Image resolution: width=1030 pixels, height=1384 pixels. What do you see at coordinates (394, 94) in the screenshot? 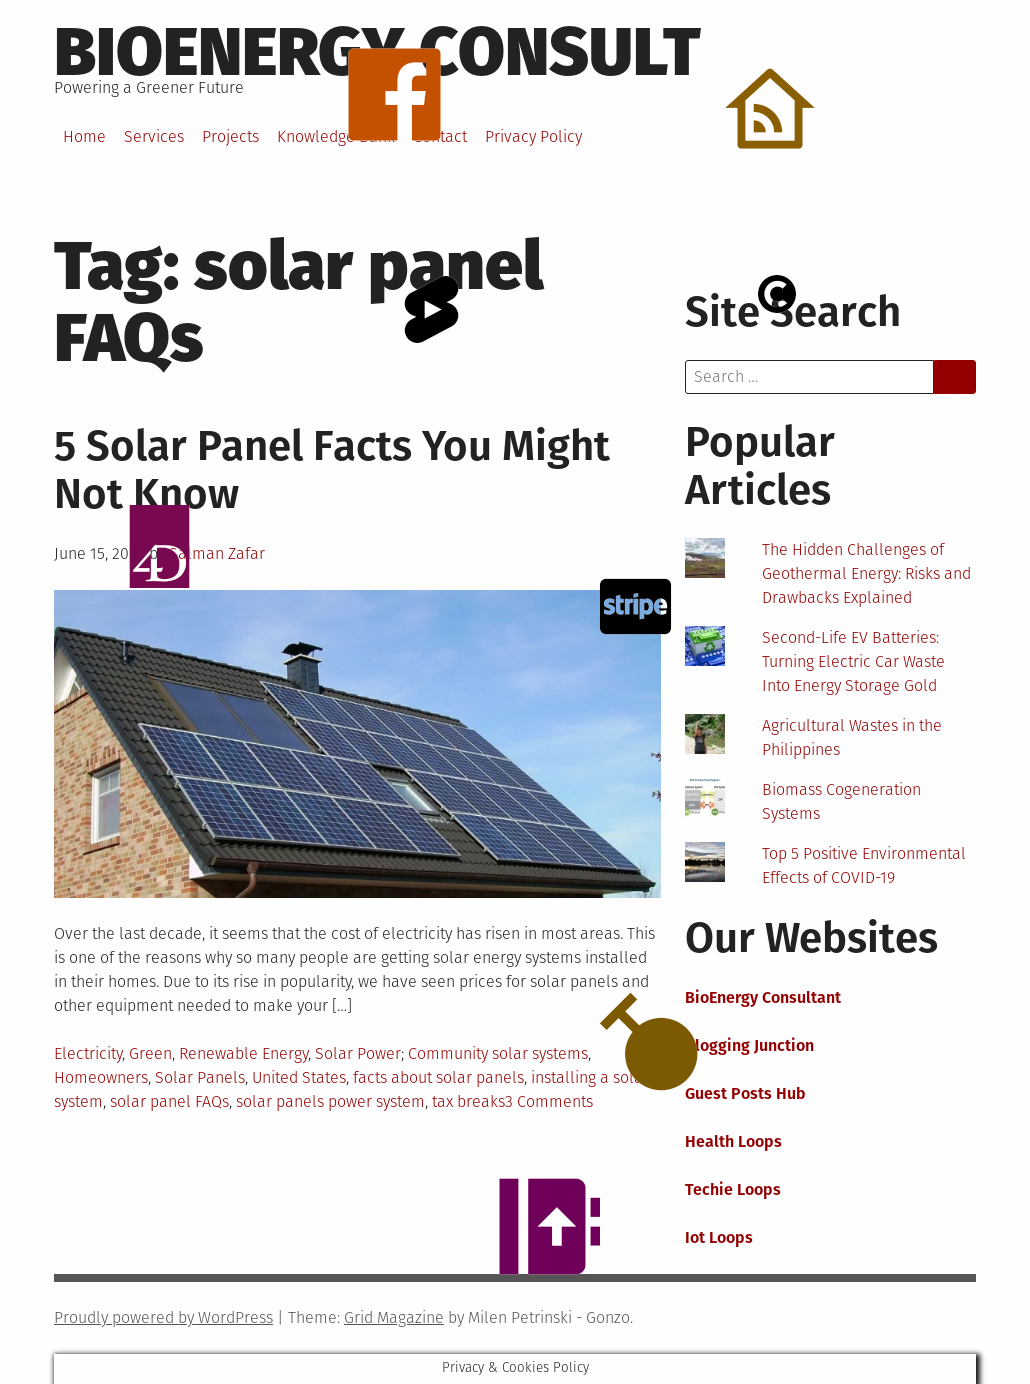
I see `open facebook app` at bounding box center [394, 94].